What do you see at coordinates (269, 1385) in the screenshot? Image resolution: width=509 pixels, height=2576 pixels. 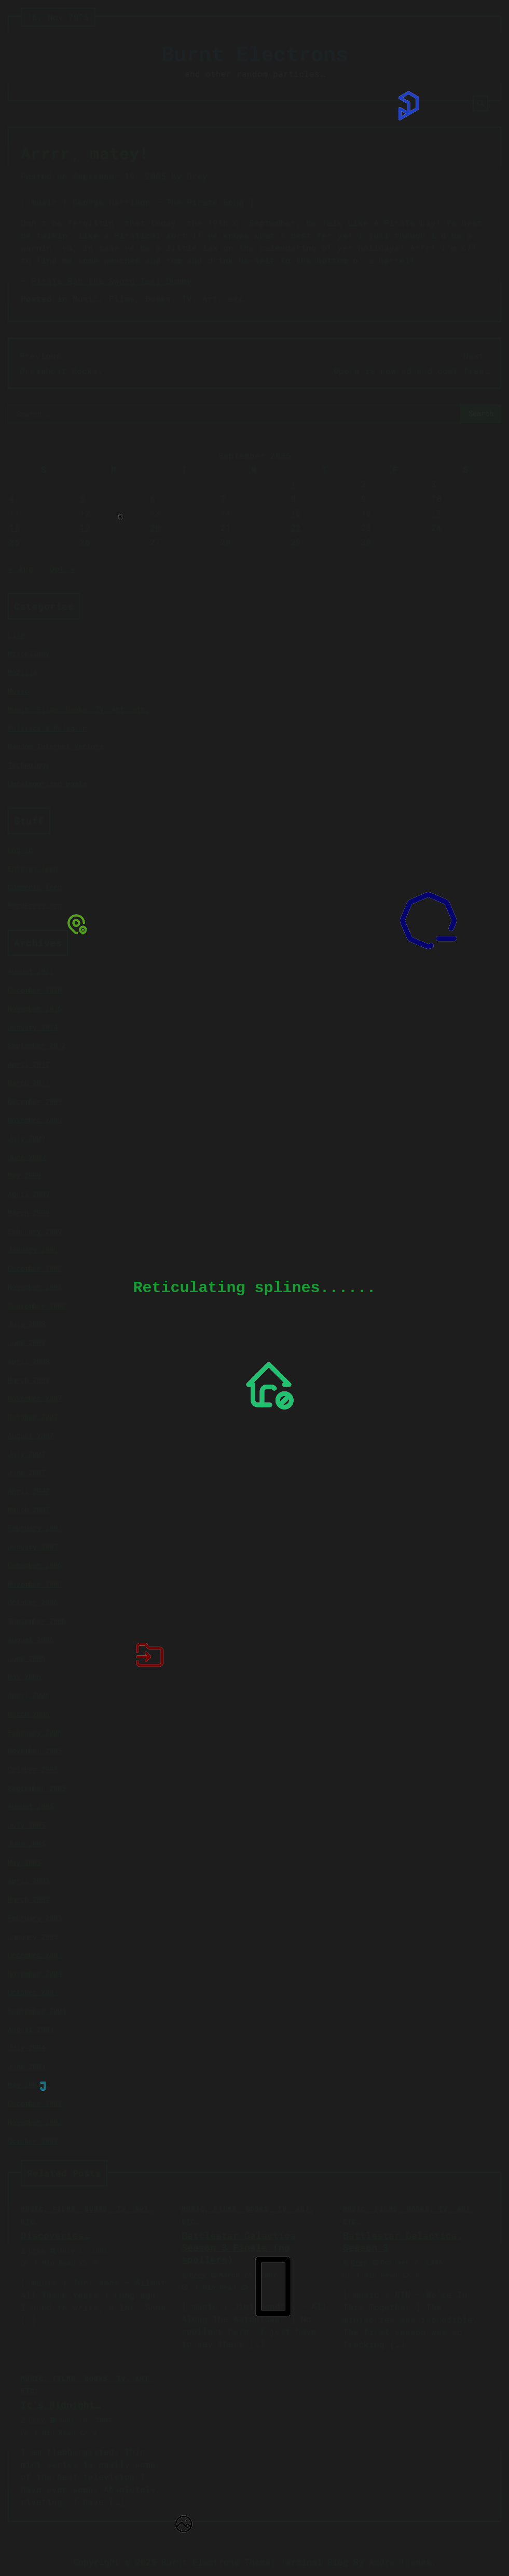 I see `cancel home or residence selection` at bounding box center [269, 1385].